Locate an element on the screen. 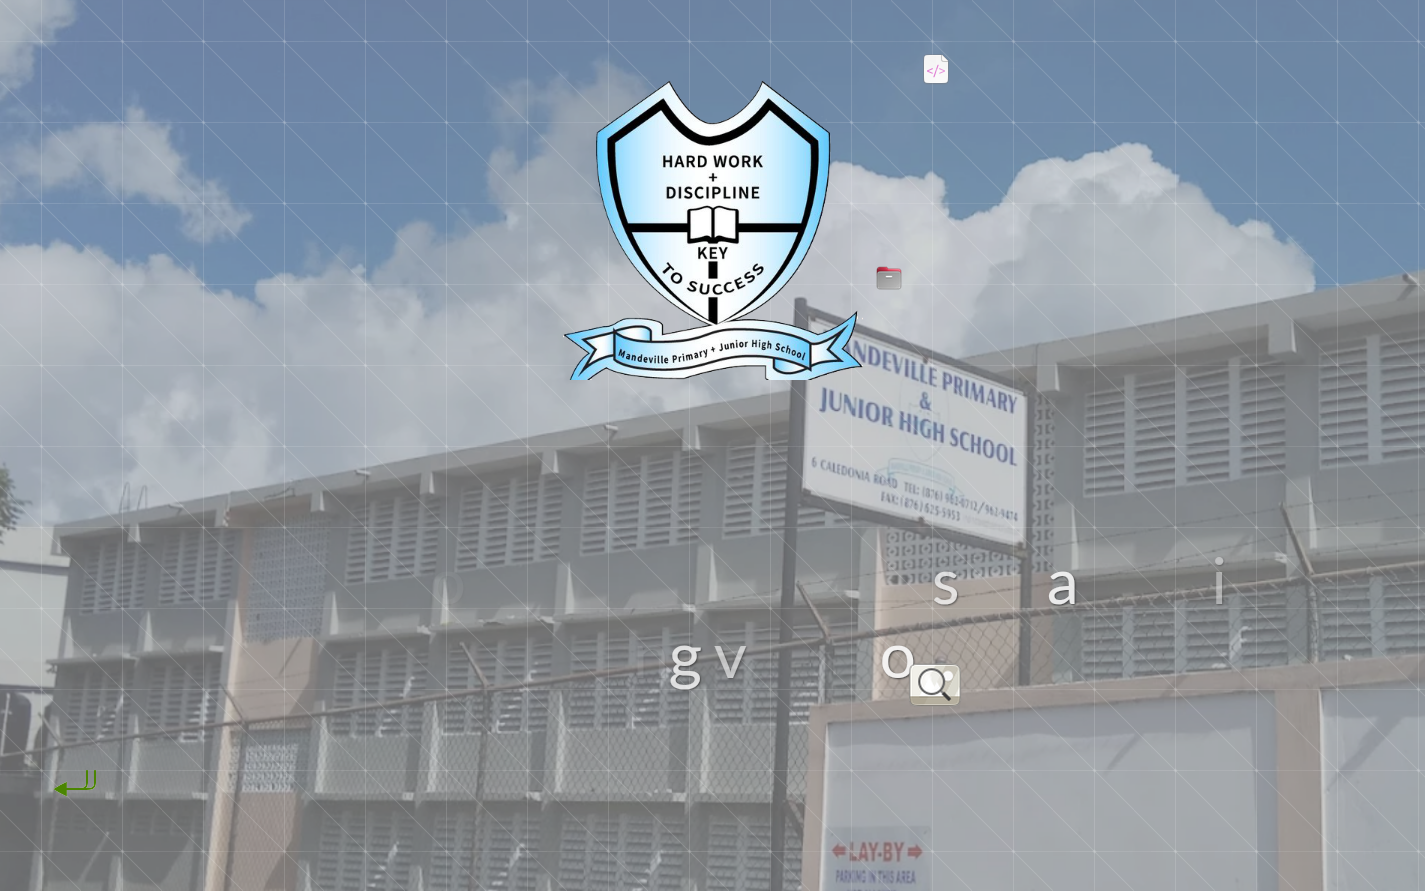 The height and width of the screenshot is (891, 1425). an xml file type indicator is located at coordinates (936, 69).